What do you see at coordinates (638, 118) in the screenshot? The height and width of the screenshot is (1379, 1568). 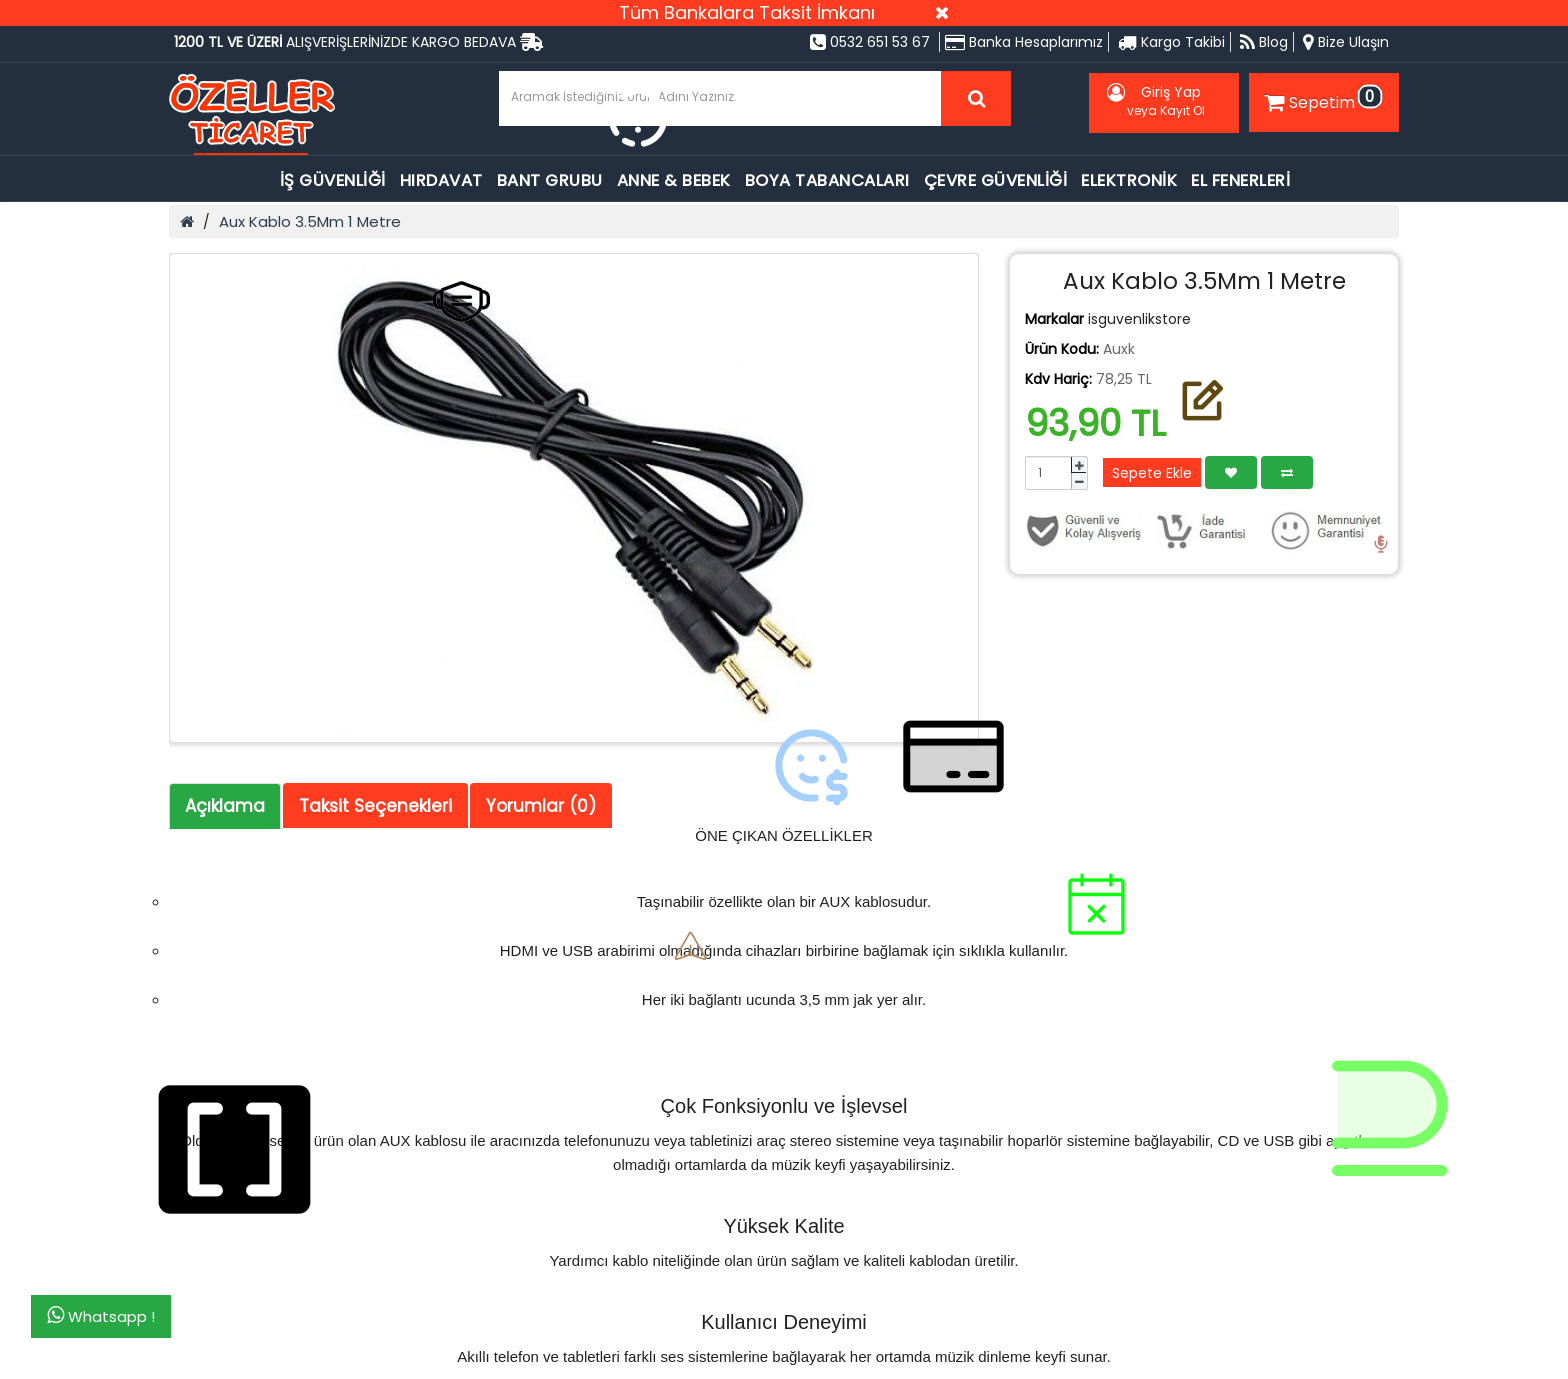 I see `indicates a task in progress with a warning or issue` at bounding box center [638, 118].